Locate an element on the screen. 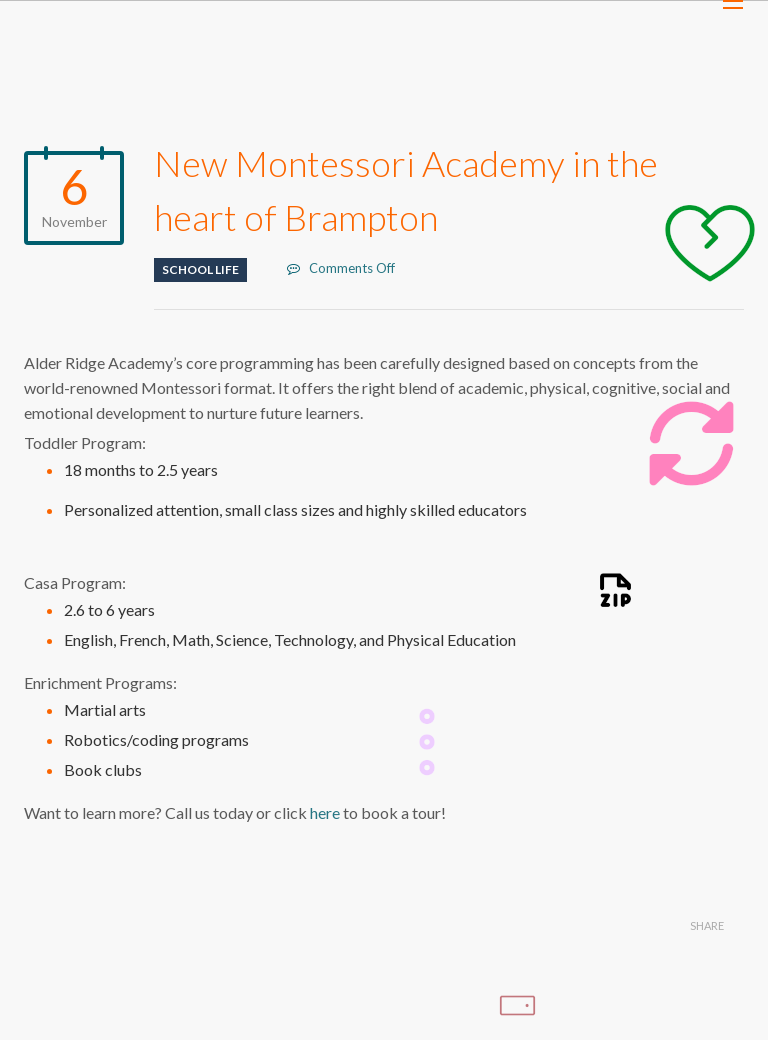 Image resolution: width=768 pixels, height=1040 pixels. remove from favorites is located at coordinates (710, 240).